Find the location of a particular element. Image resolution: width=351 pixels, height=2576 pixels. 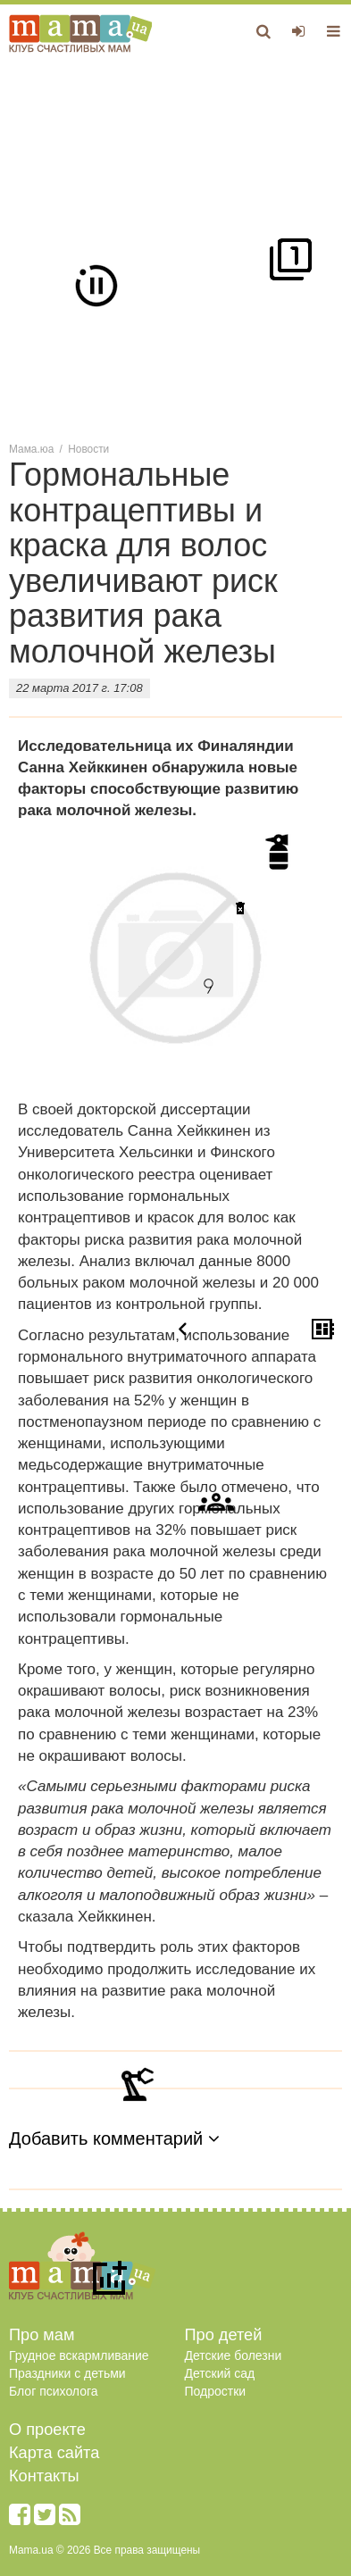

permanently delete item is located at coordinates (240, 908).